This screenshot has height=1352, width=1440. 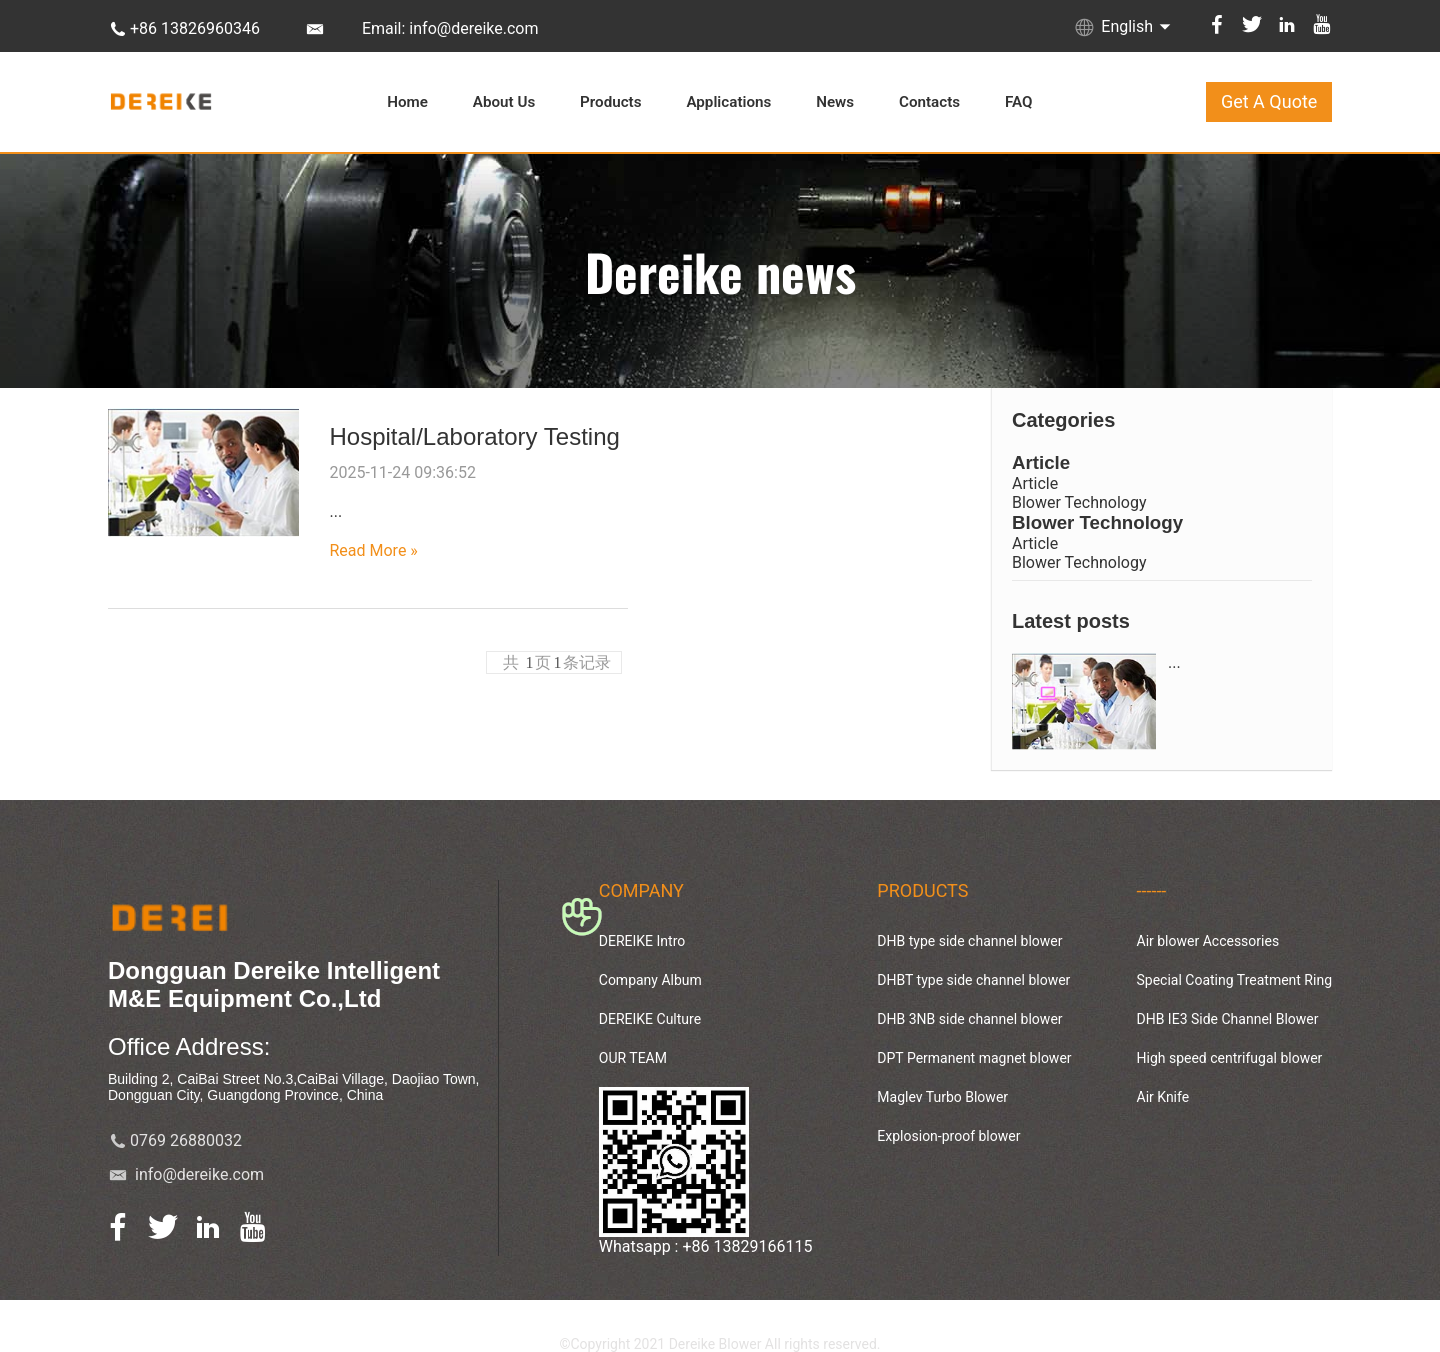 I want to click on show solidarity or support, so click(x=582, y=916).